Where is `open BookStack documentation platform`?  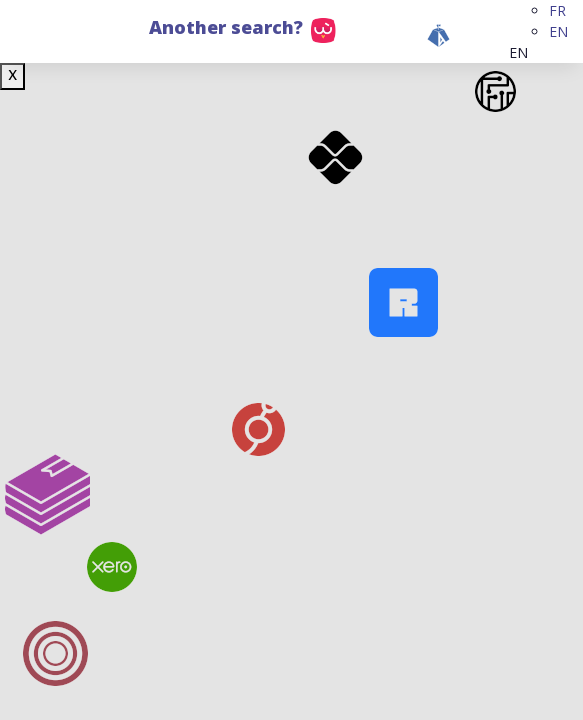 open BookStack documentation platform is located at coordinates (47, 494).